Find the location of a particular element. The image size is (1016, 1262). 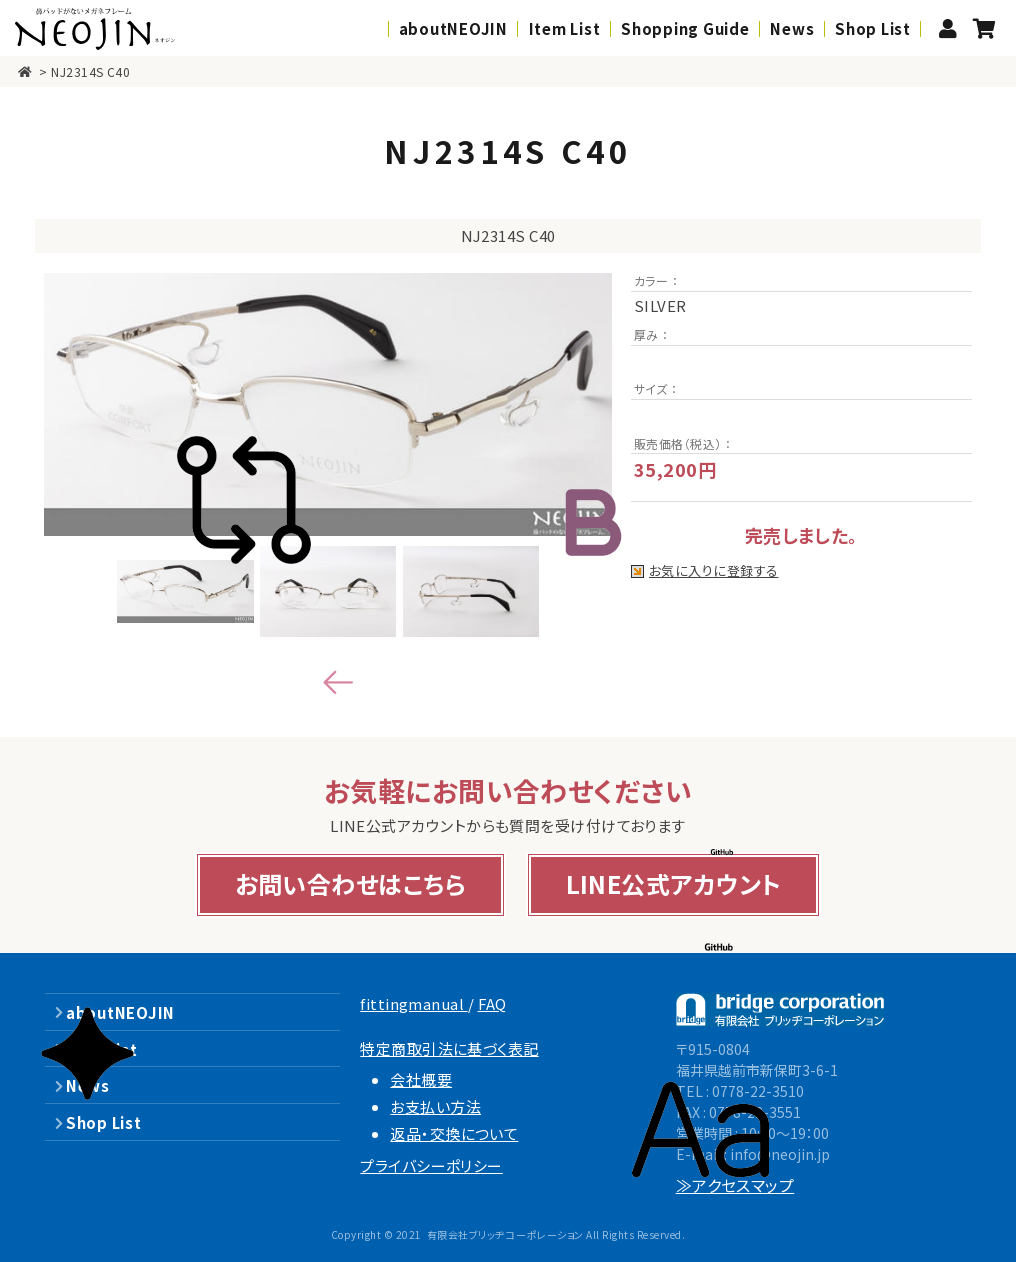

adjust text formatting and font settings is located at coordinates (700, 1129).